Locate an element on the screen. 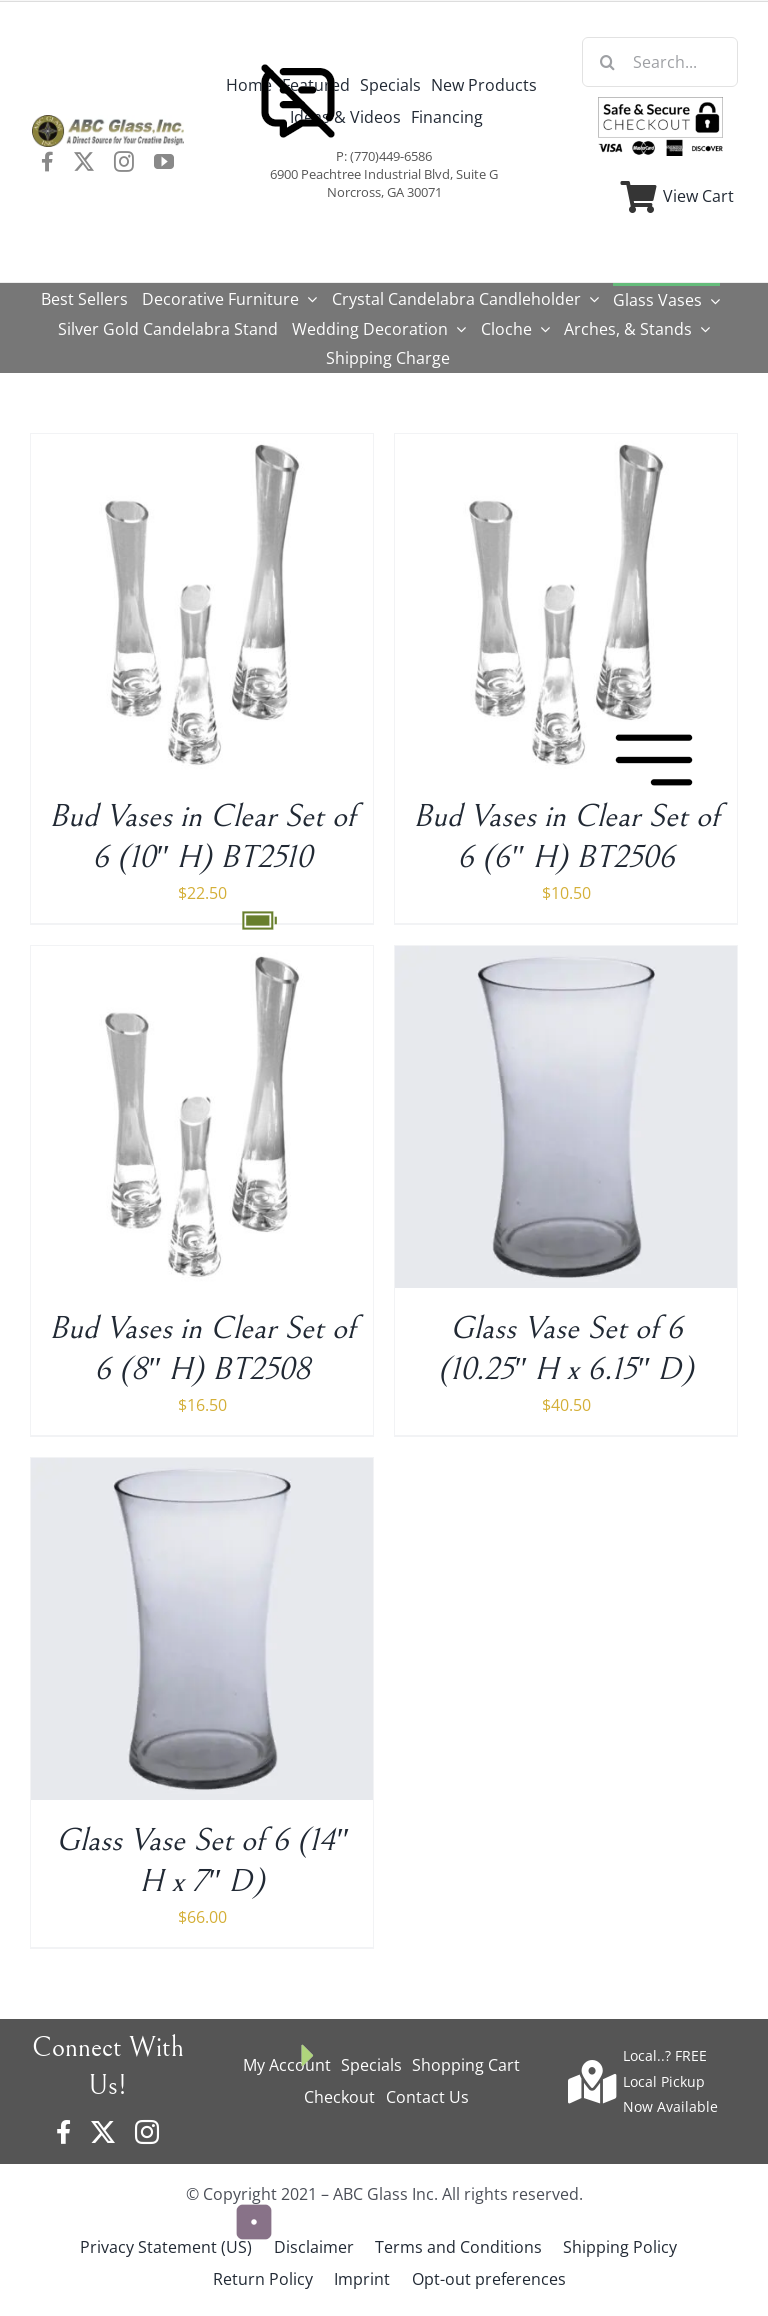 This screenshot has height=2316, width=768. indicates battery is fully charged is located at coordinates (259, 920).